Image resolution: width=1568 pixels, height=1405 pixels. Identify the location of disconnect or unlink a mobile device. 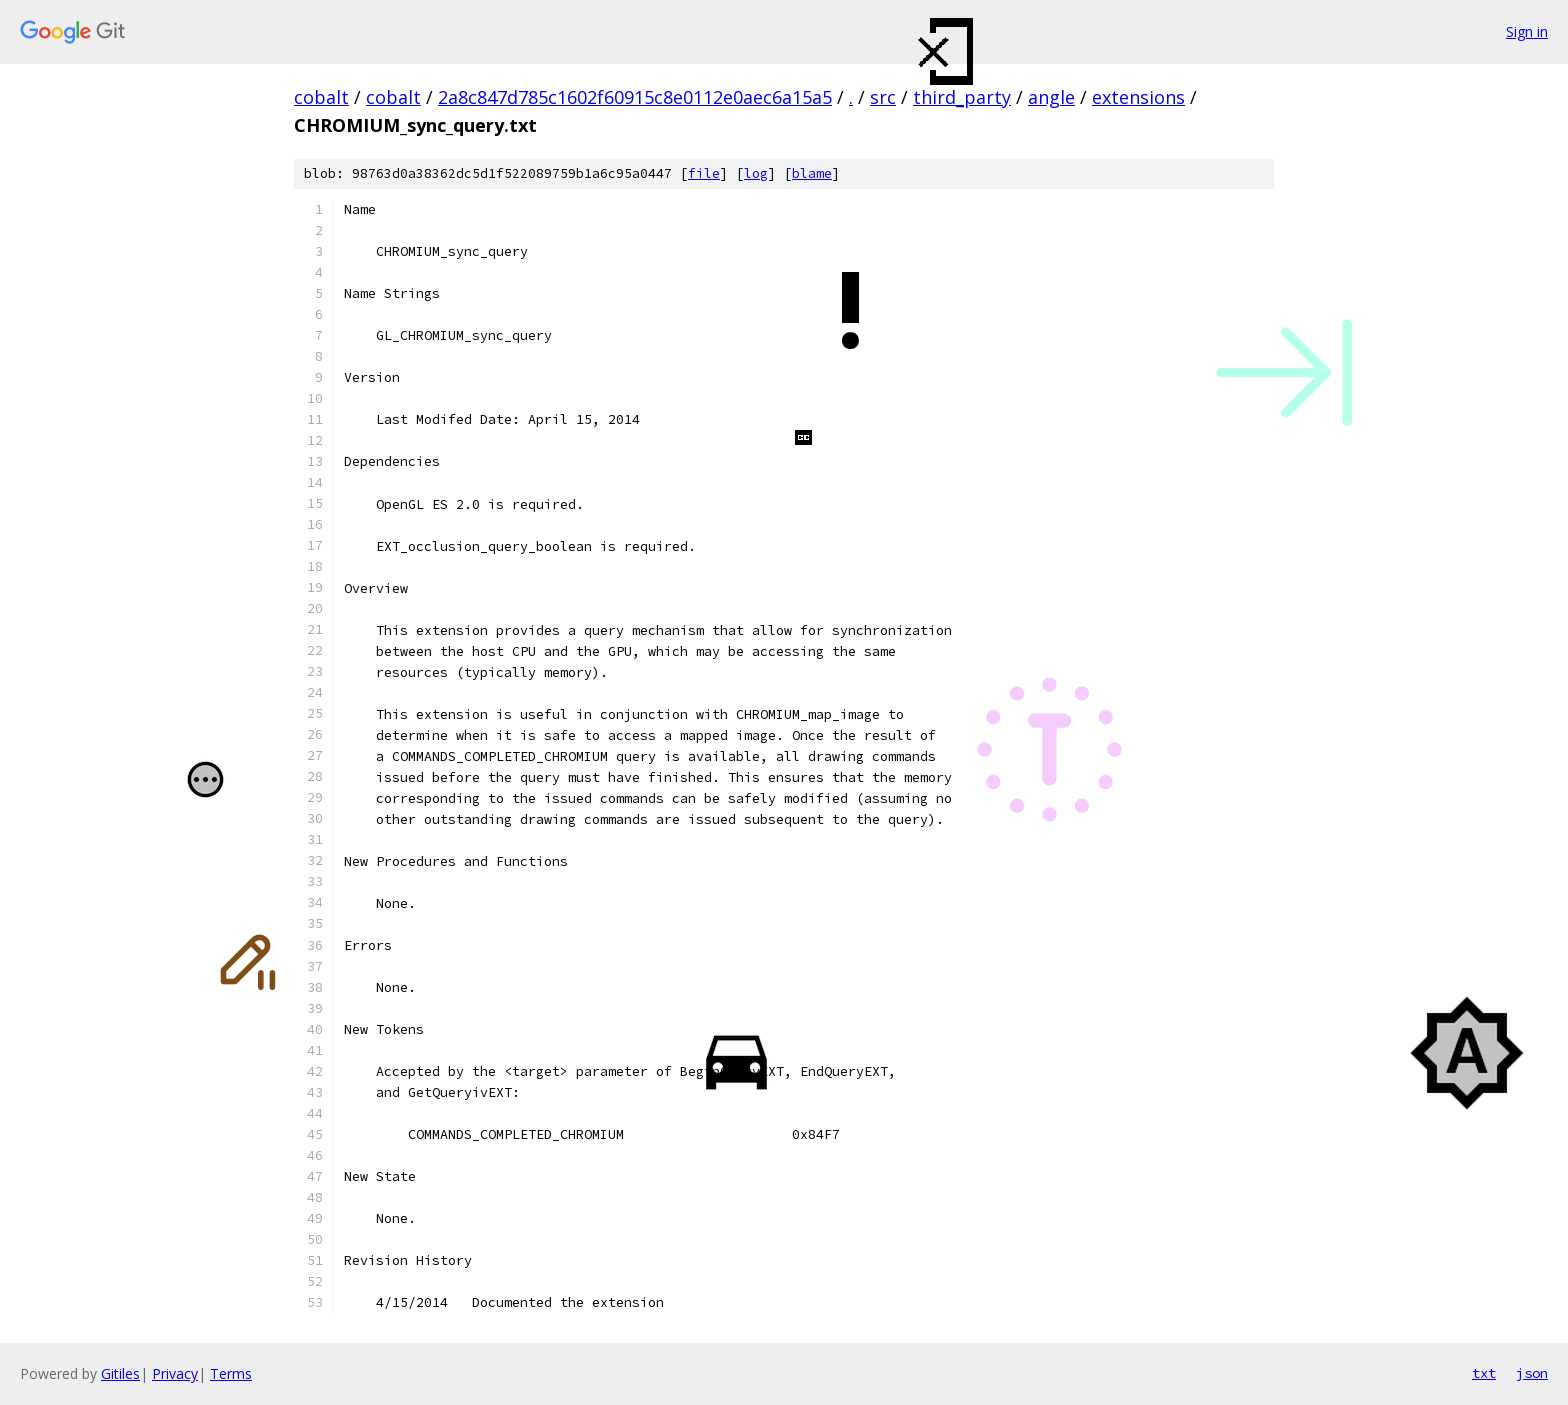
(945, 51).